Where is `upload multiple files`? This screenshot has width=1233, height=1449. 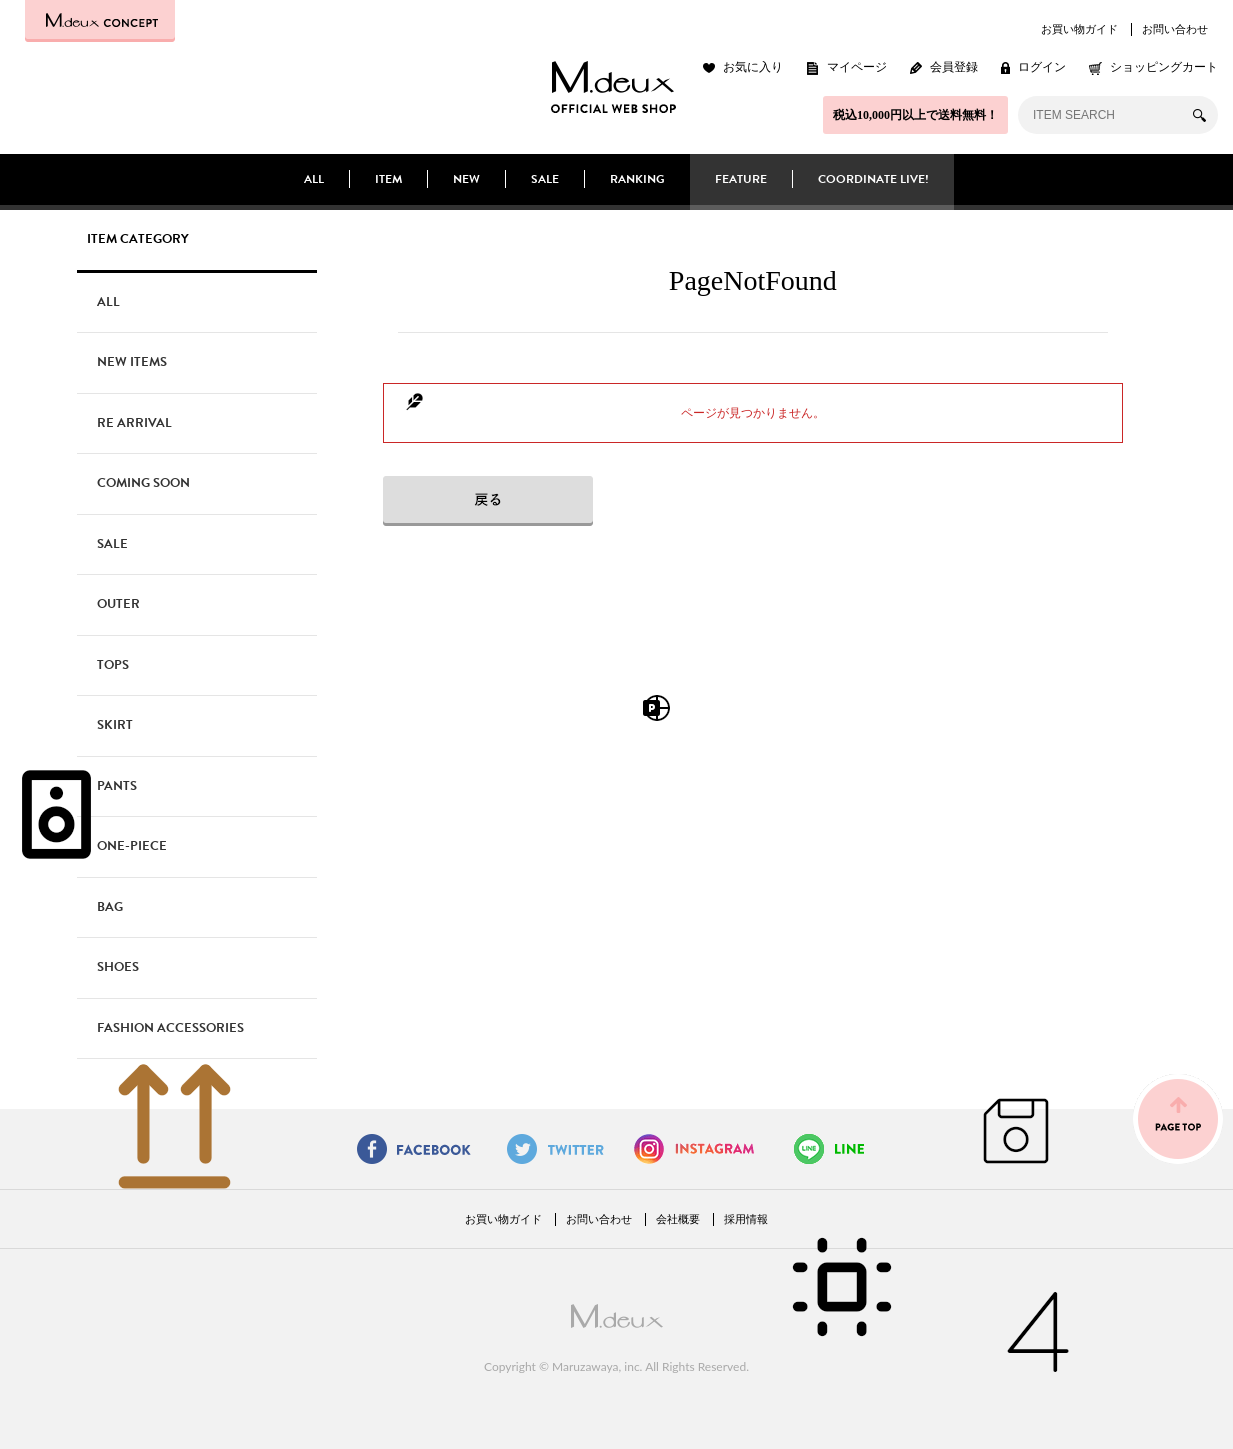 upload multiple files is located at coordinates (174, 1126).